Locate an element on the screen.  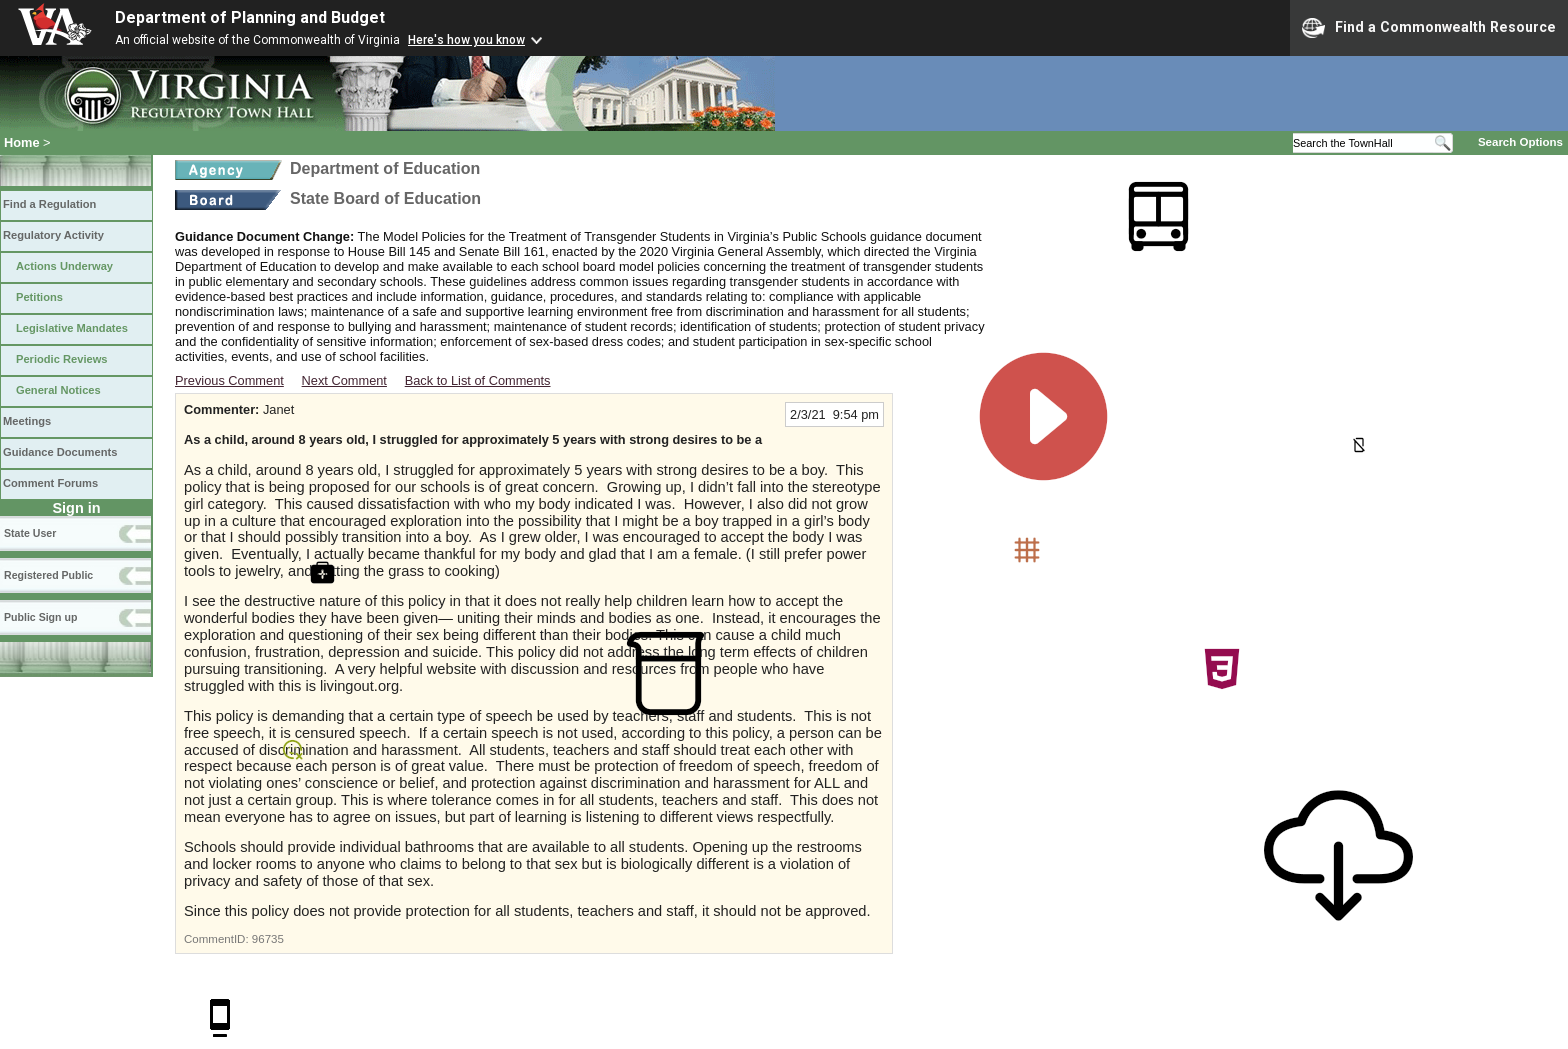
CSS3 stylesheet language logo is located at coordinates (1222, 669).